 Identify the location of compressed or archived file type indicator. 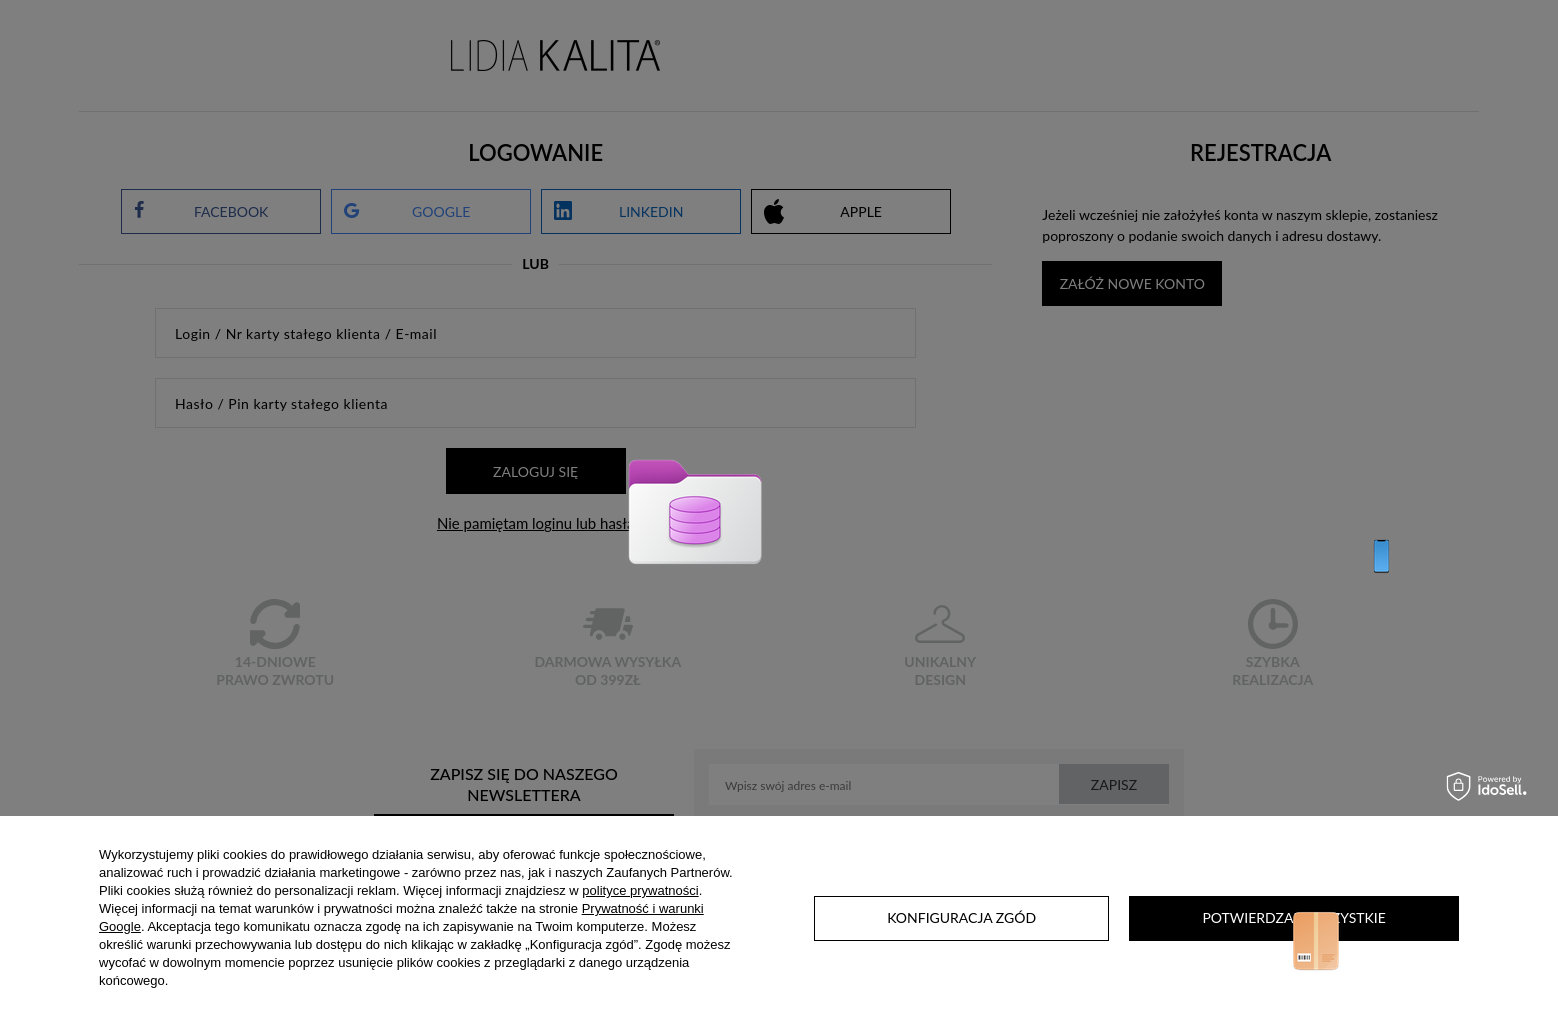
(1316, 941).